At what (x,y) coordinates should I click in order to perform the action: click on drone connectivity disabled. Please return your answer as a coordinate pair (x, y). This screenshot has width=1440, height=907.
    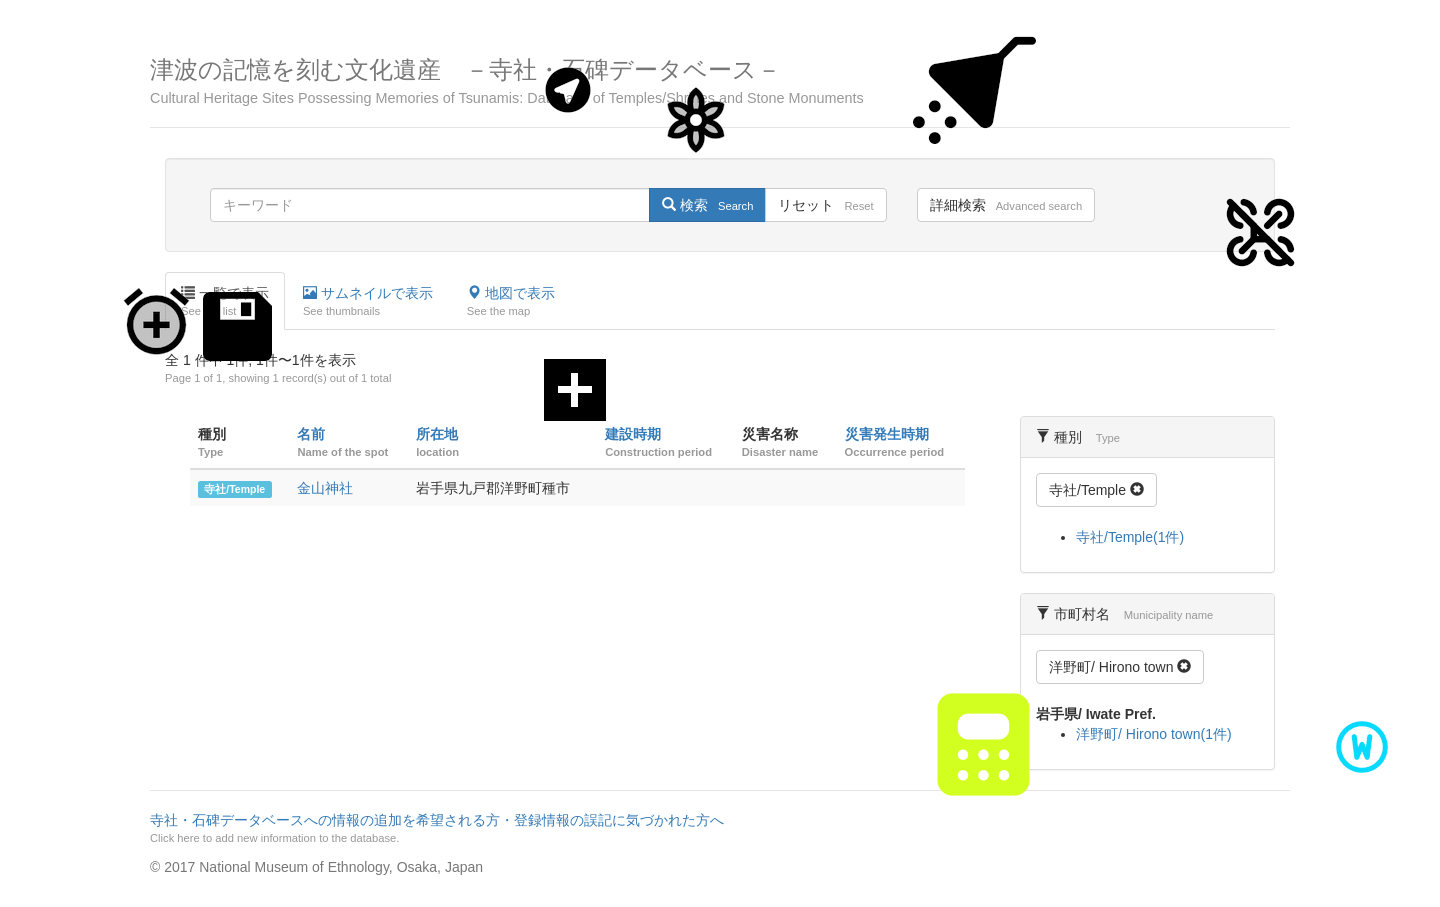
    Looking at the image, I should click on (1260, 232).